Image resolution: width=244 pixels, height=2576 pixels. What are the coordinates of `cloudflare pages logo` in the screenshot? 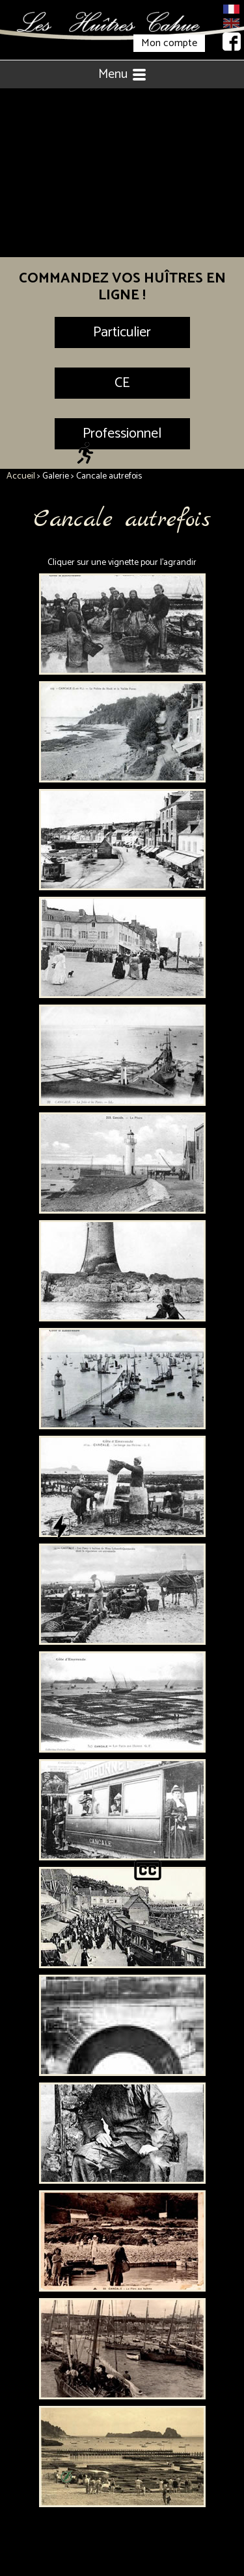 It's located at (60, 1527).